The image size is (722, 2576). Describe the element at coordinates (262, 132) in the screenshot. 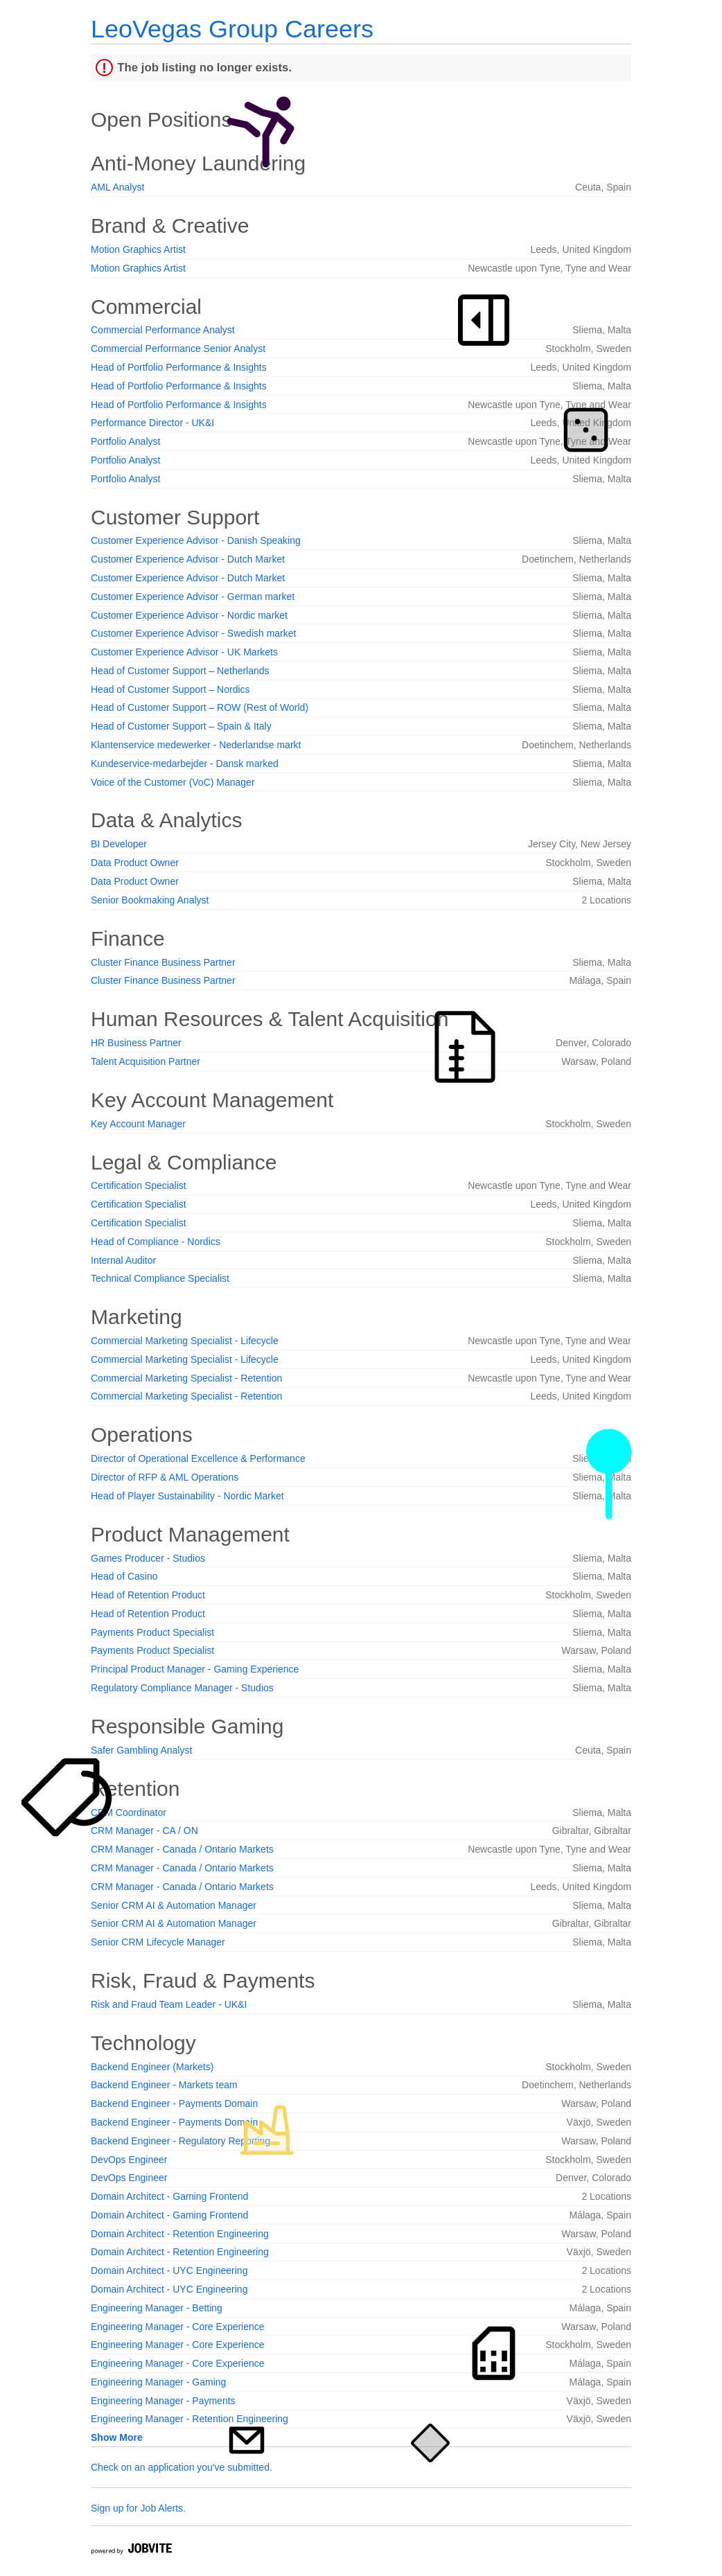

I see `access martial arts or combat sports content` at that location.